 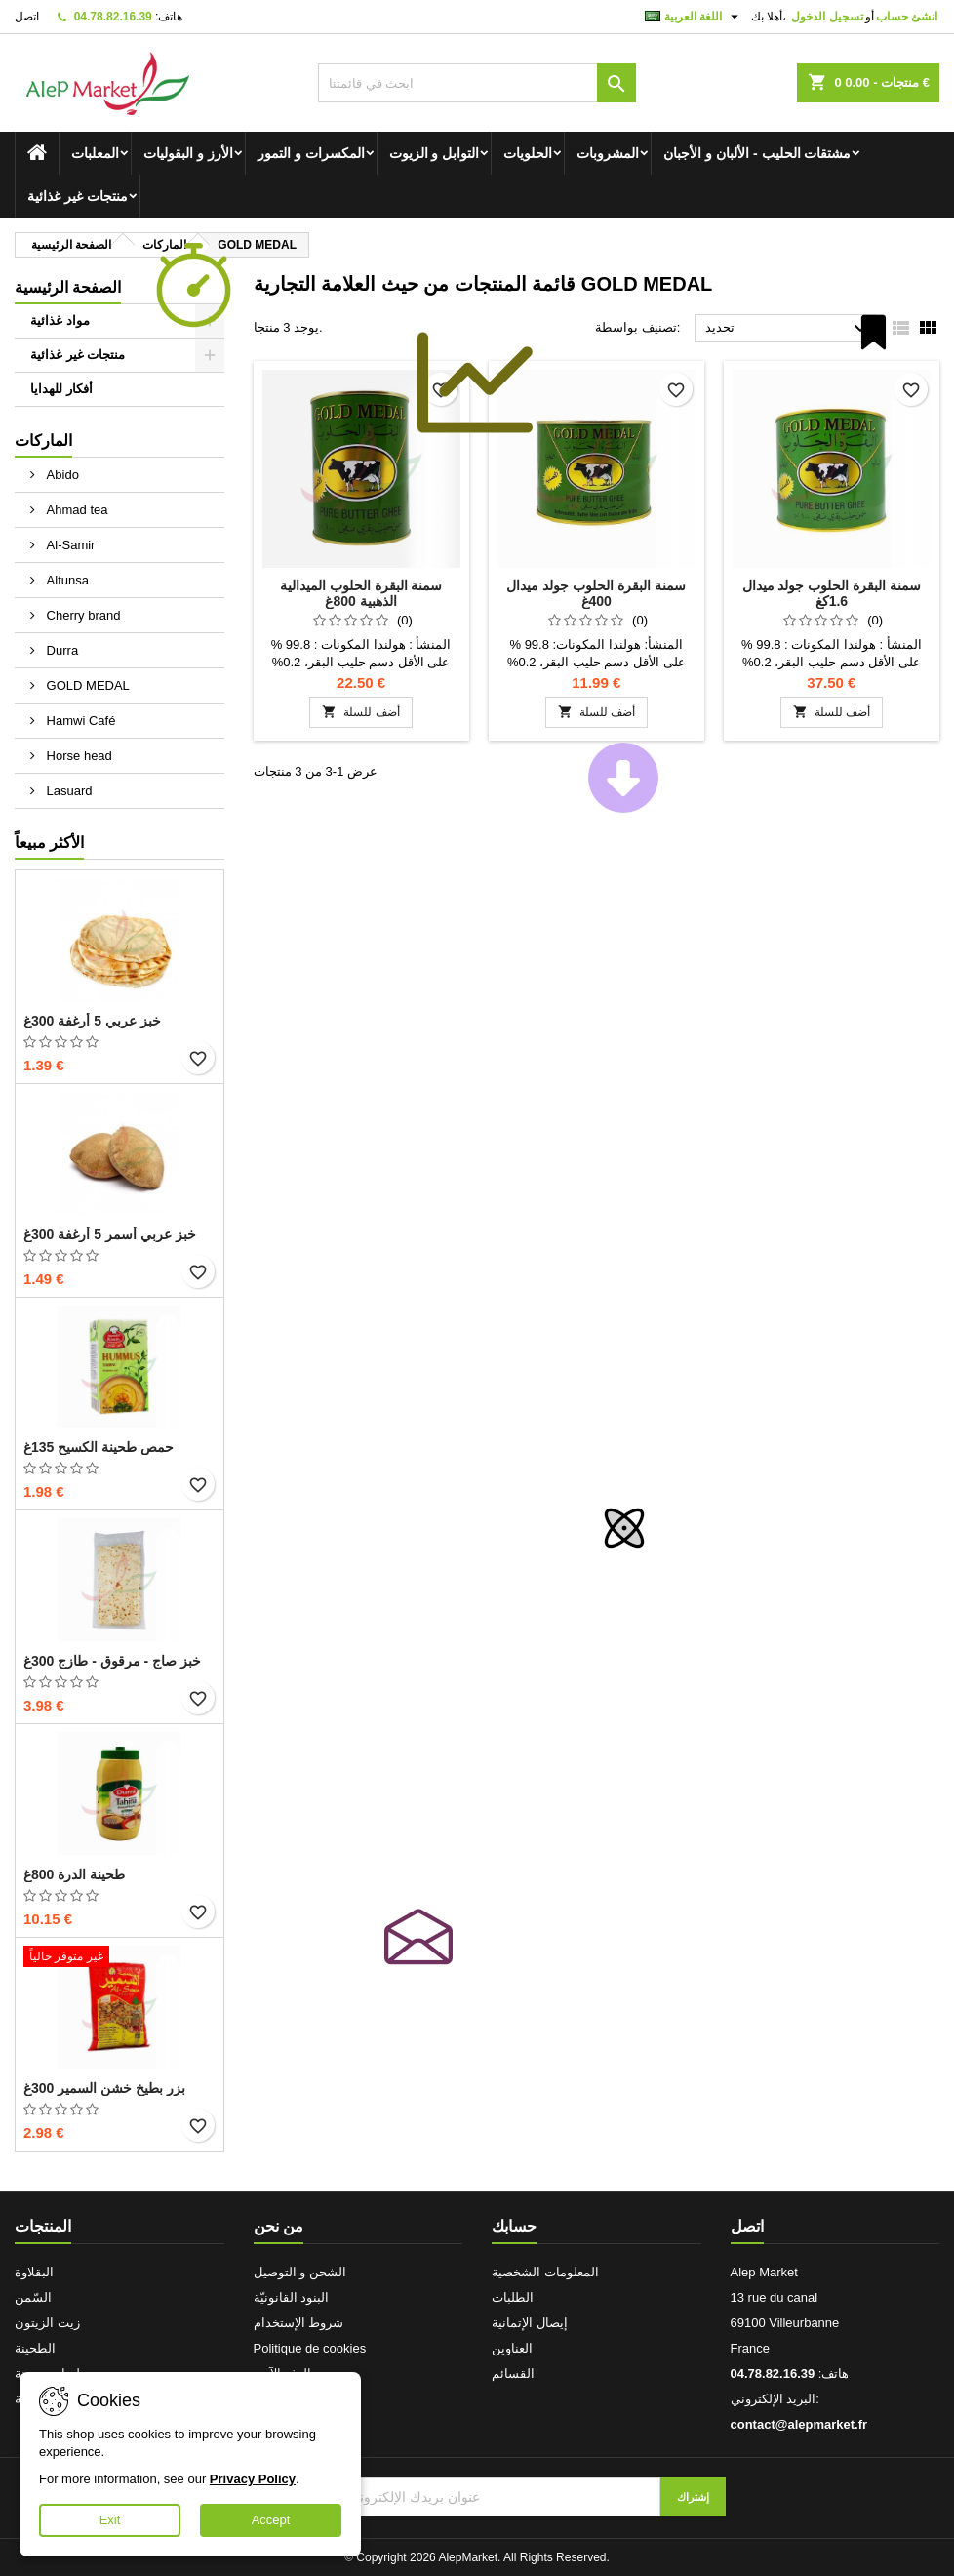 What do you see at coordinates (418, 1939) in the screenshot?
I see `view read messages` at bounding box center [418, 1939].